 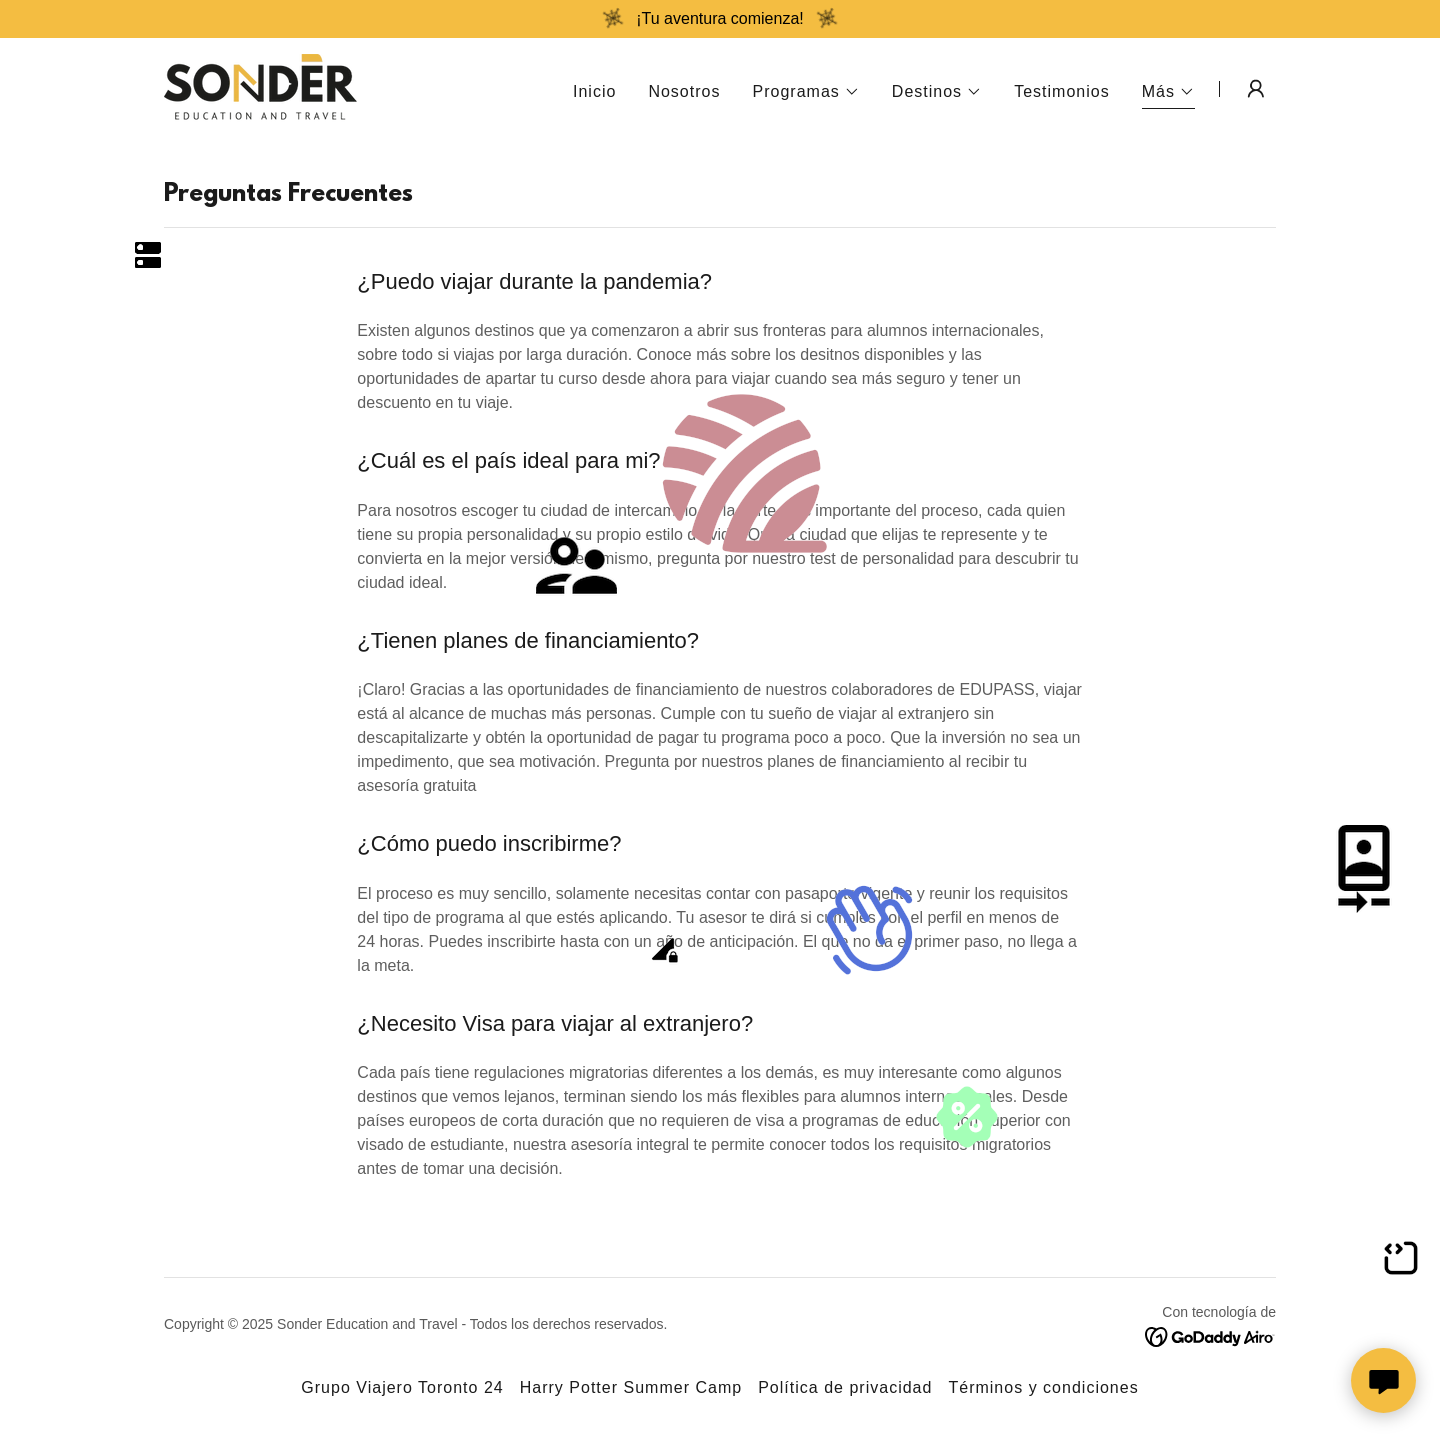 What do you see at coordinates (148, 255) in the screenshot?
I see `access server or DNS settings` at bounding box center [148, 255].